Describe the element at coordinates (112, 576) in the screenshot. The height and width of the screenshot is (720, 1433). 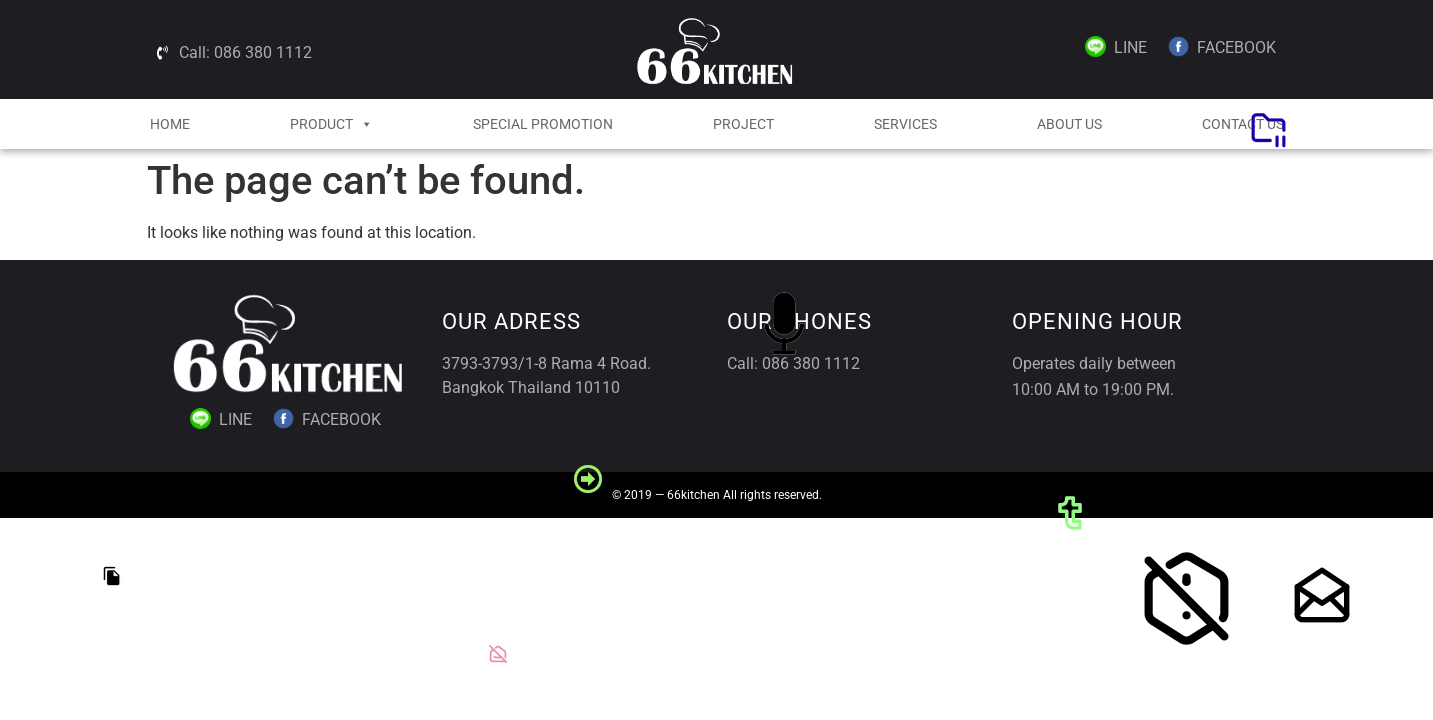
I see `copy file to clipboard` at that location.